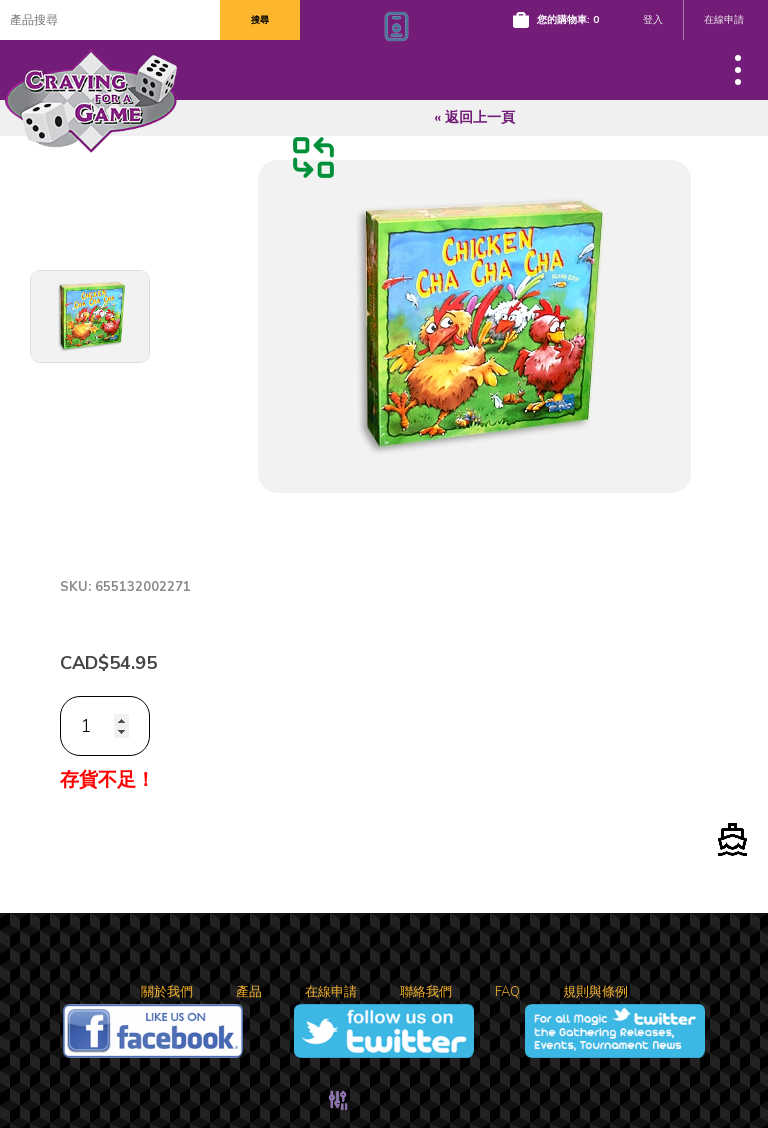 This screenshot has width=768, height=1128. What do you see at coordinates (313, 157) in the screenshot?
I see `swap or exchange two items` at bounding box center [313, 157].